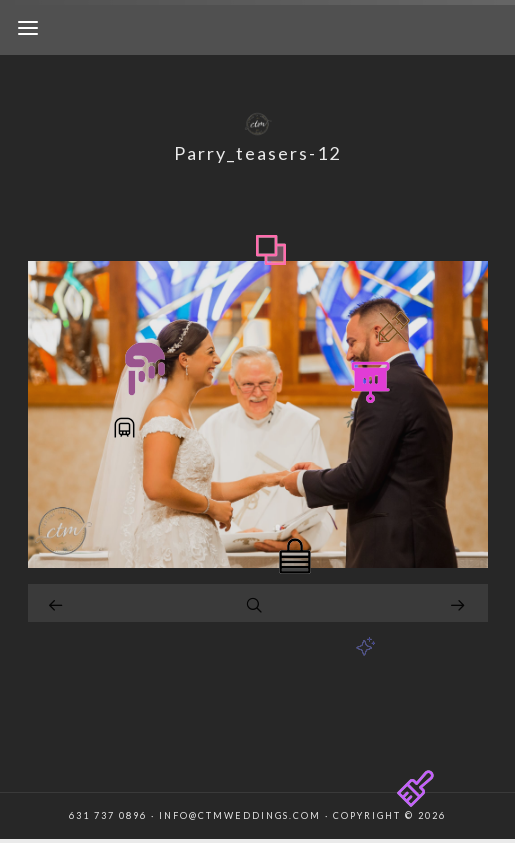  Describe the element at coordinates (365, 646) in the screenshot. I see `indicates AI-generated or enhanced content` at that location.